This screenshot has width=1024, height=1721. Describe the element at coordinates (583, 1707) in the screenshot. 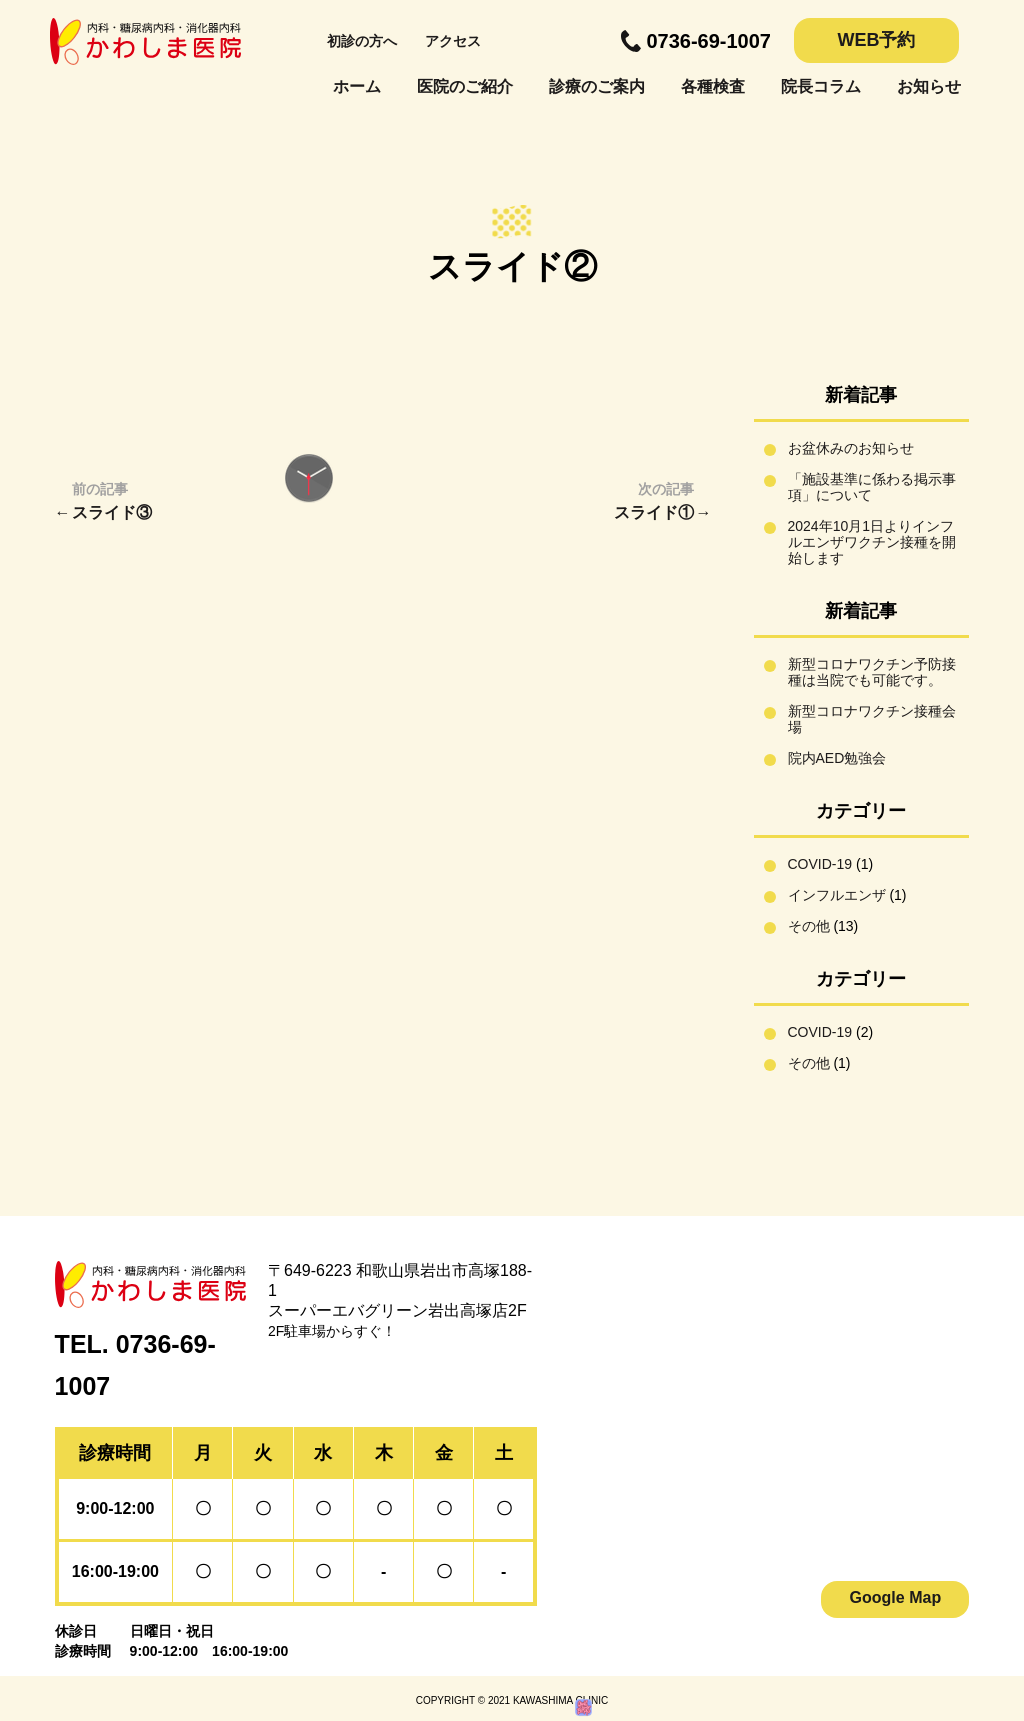

I see `launch Gang Beasts game` at that location.